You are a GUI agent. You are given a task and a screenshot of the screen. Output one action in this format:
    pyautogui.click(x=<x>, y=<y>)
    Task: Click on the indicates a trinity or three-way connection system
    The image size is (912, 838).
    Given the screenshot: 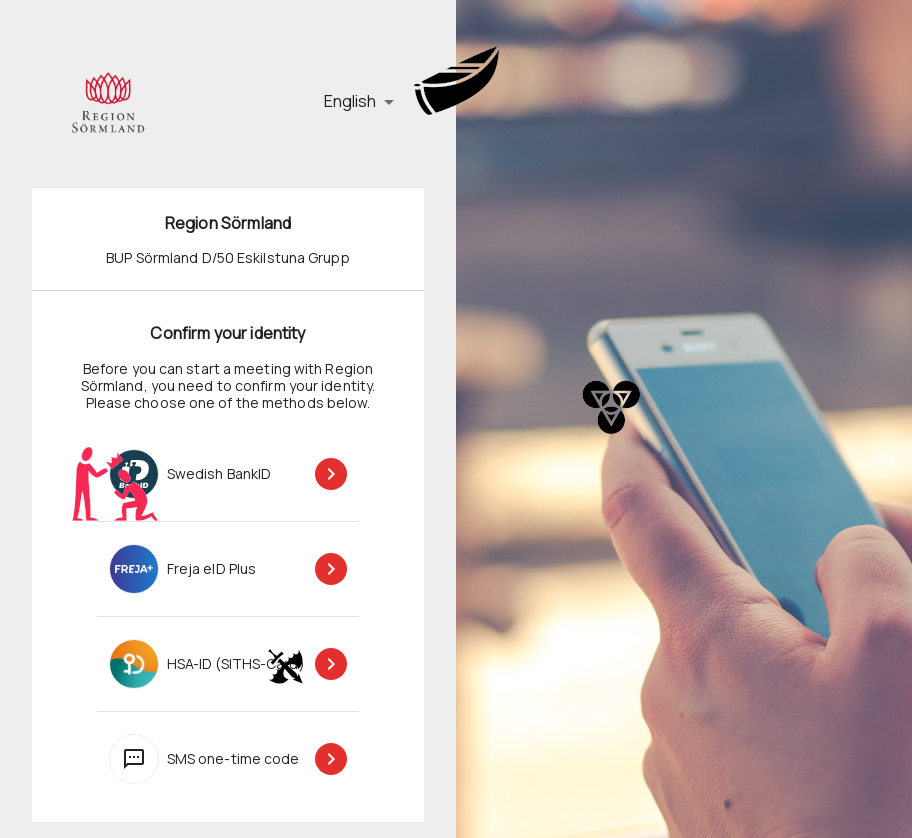 What is the action you would take?
    pyautogui.click(x=611, y=407)
    